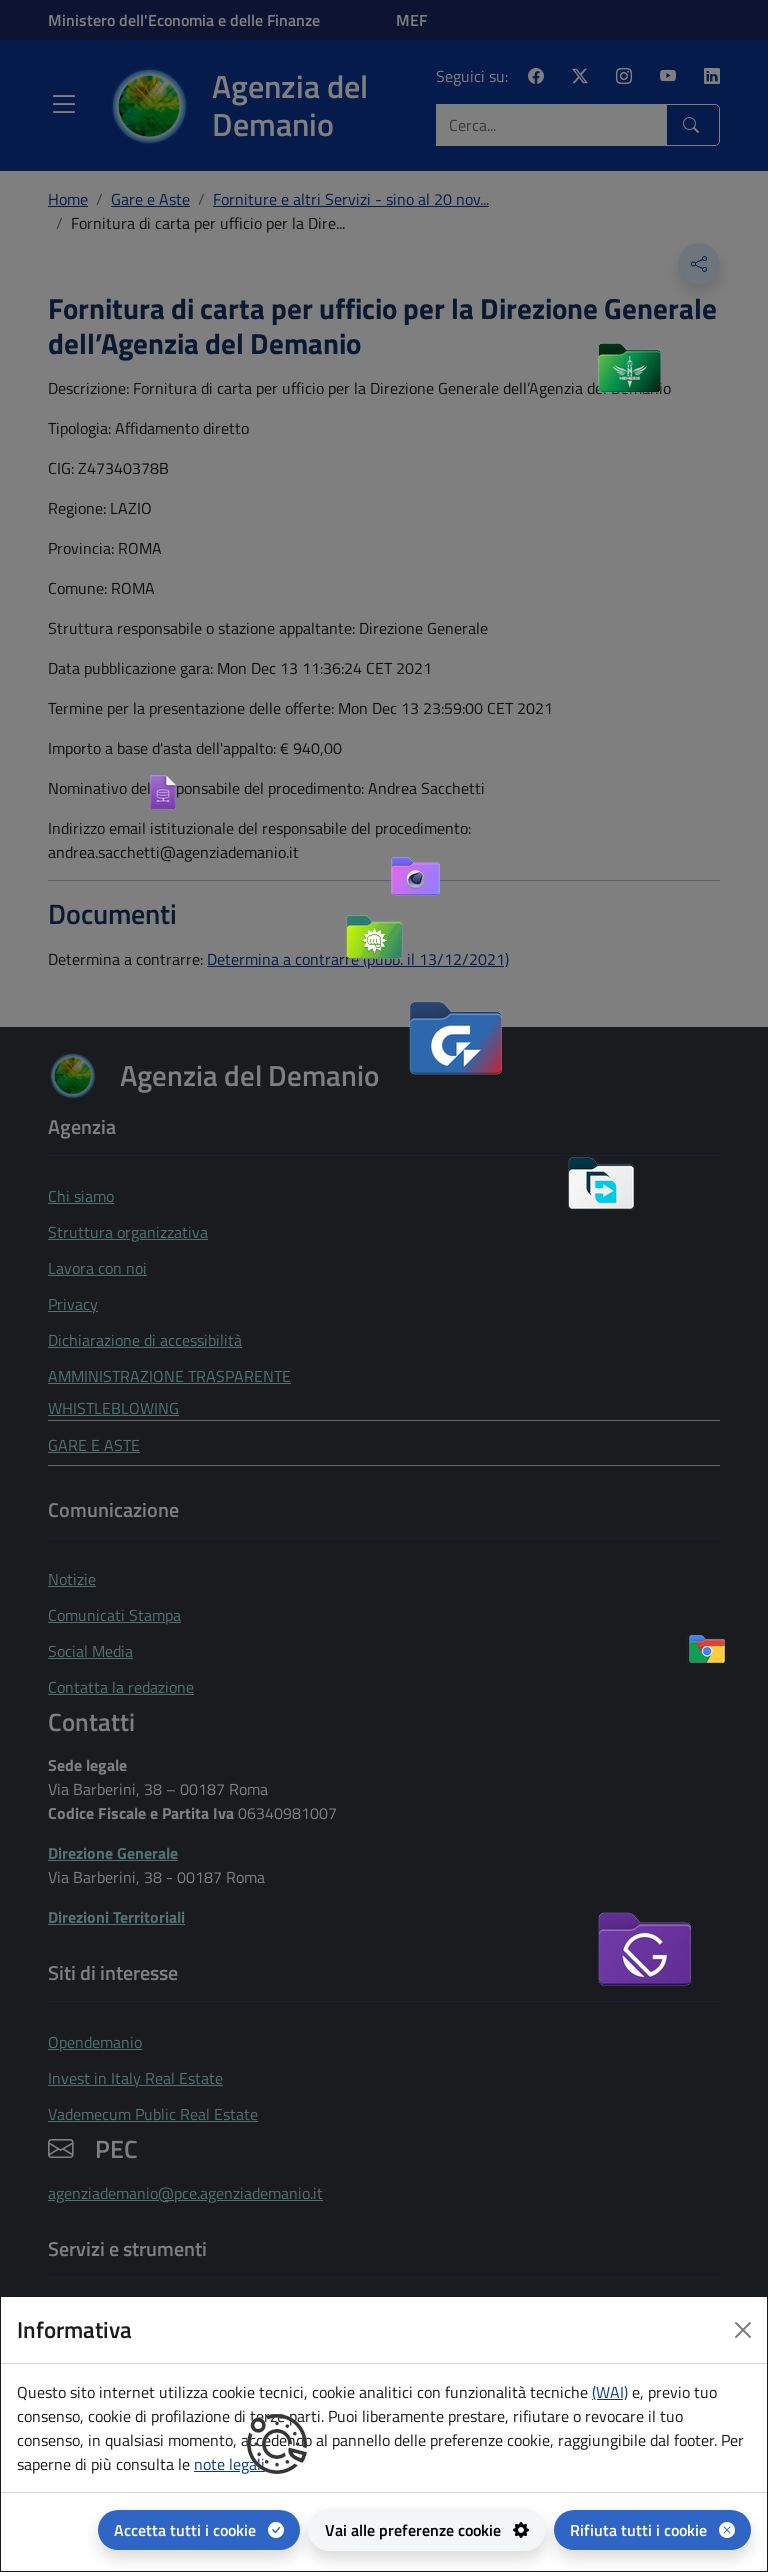 This screenshot has height=2572, width=768. I want to click on open gigabyte files or software folder, so click(455, 1040).